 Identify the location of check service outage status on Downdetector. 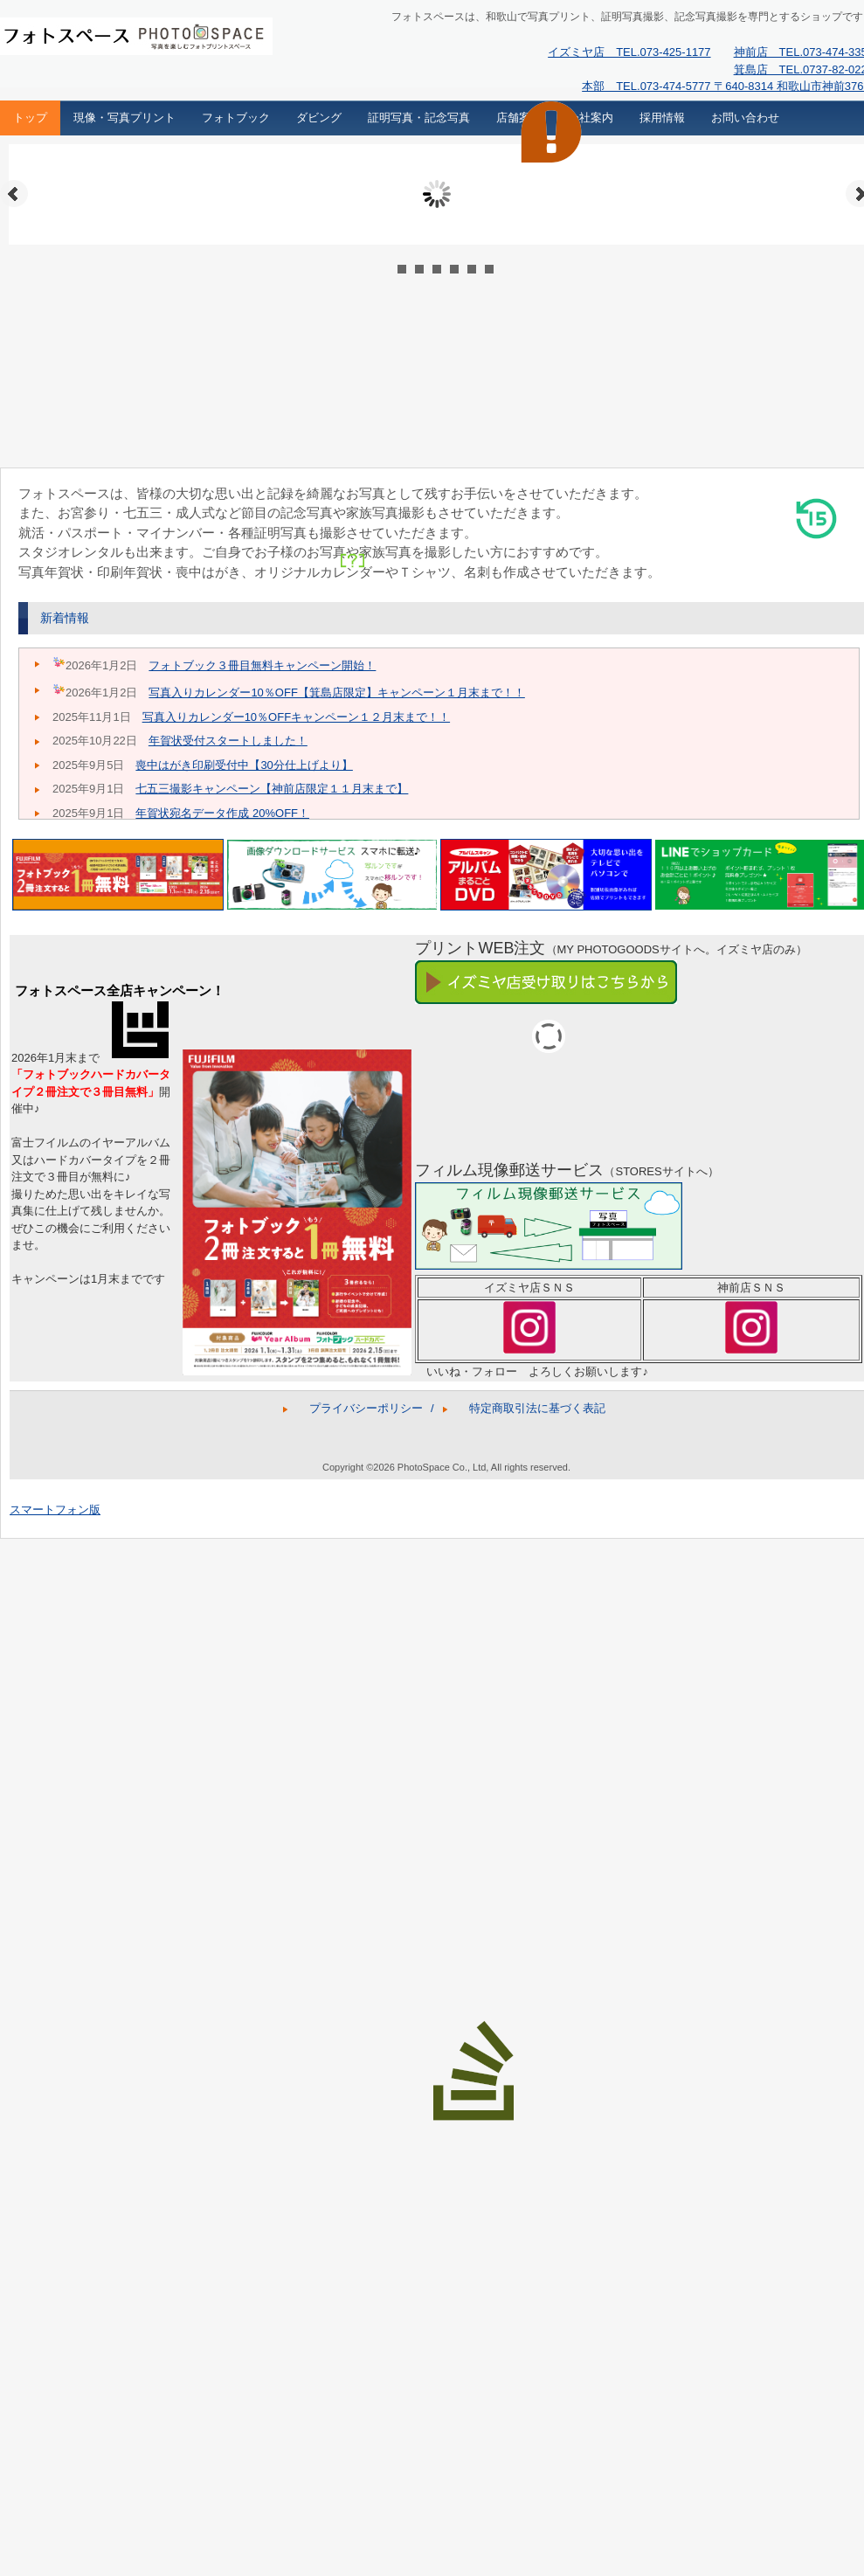
(551, 132).